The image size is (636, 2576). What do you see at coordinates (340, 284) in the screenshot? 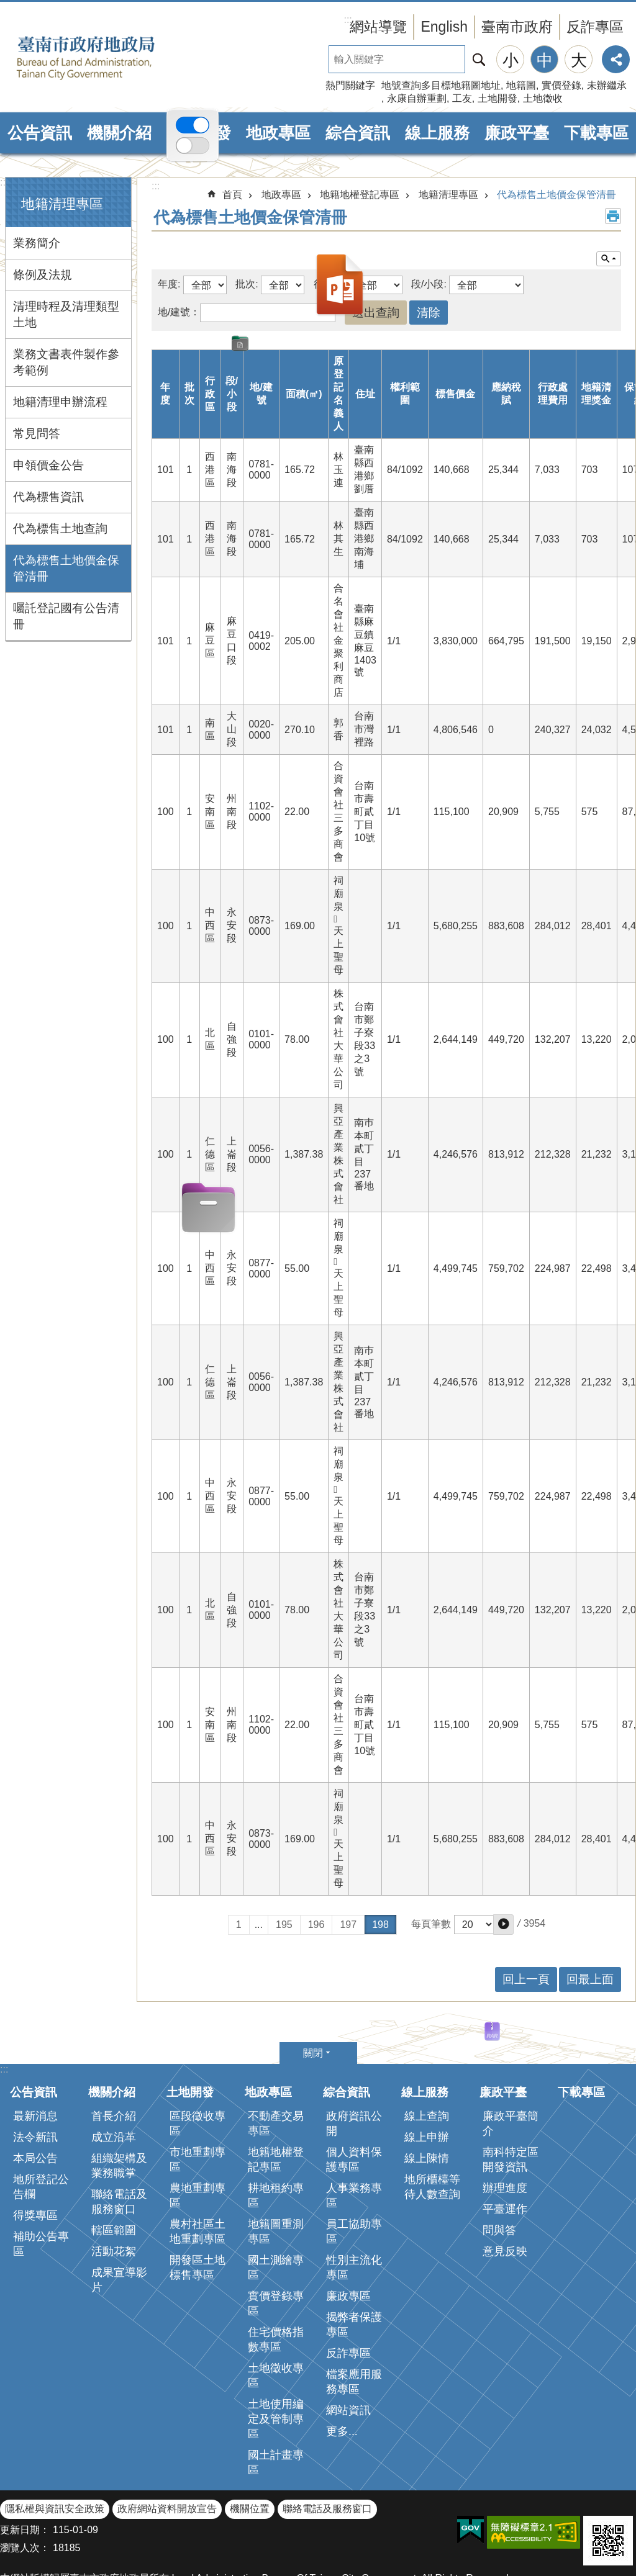
I see `powerpoint template file with macros enabled` at bounding box center [340, 284].